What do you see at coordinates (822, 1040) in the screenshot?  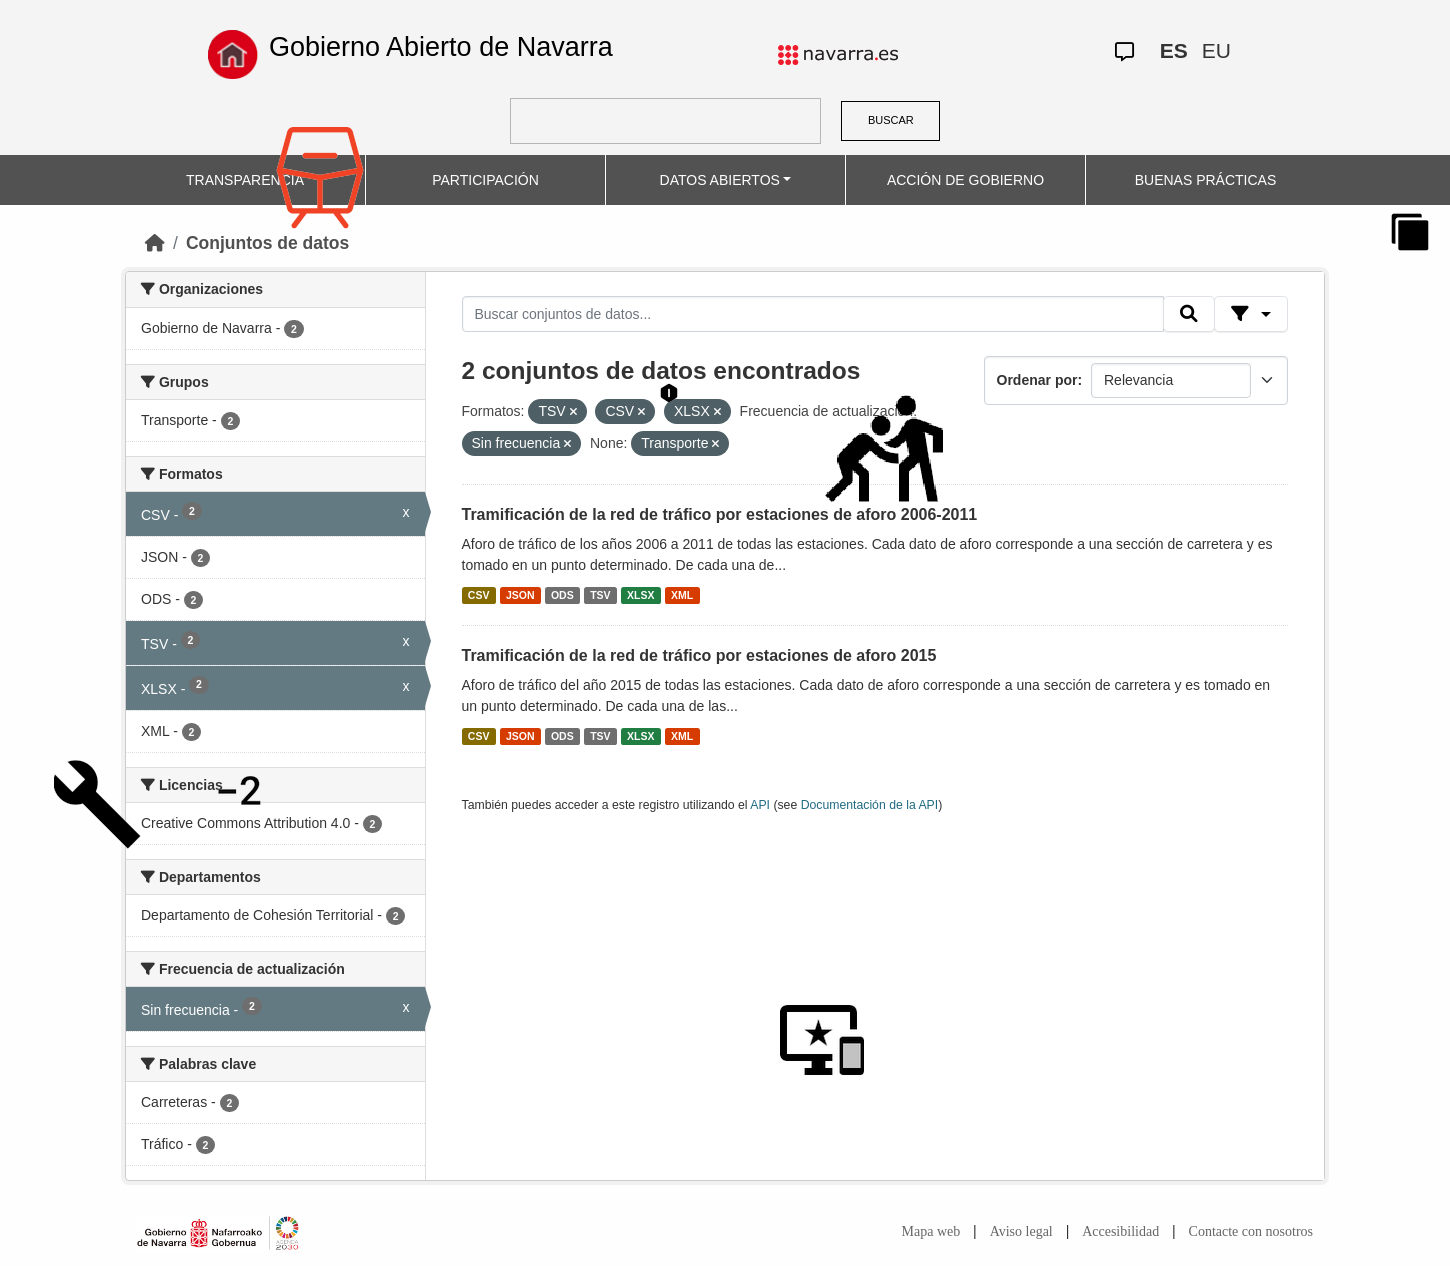 I see `view synced or connected devices` at bounding box center [822, 1040].